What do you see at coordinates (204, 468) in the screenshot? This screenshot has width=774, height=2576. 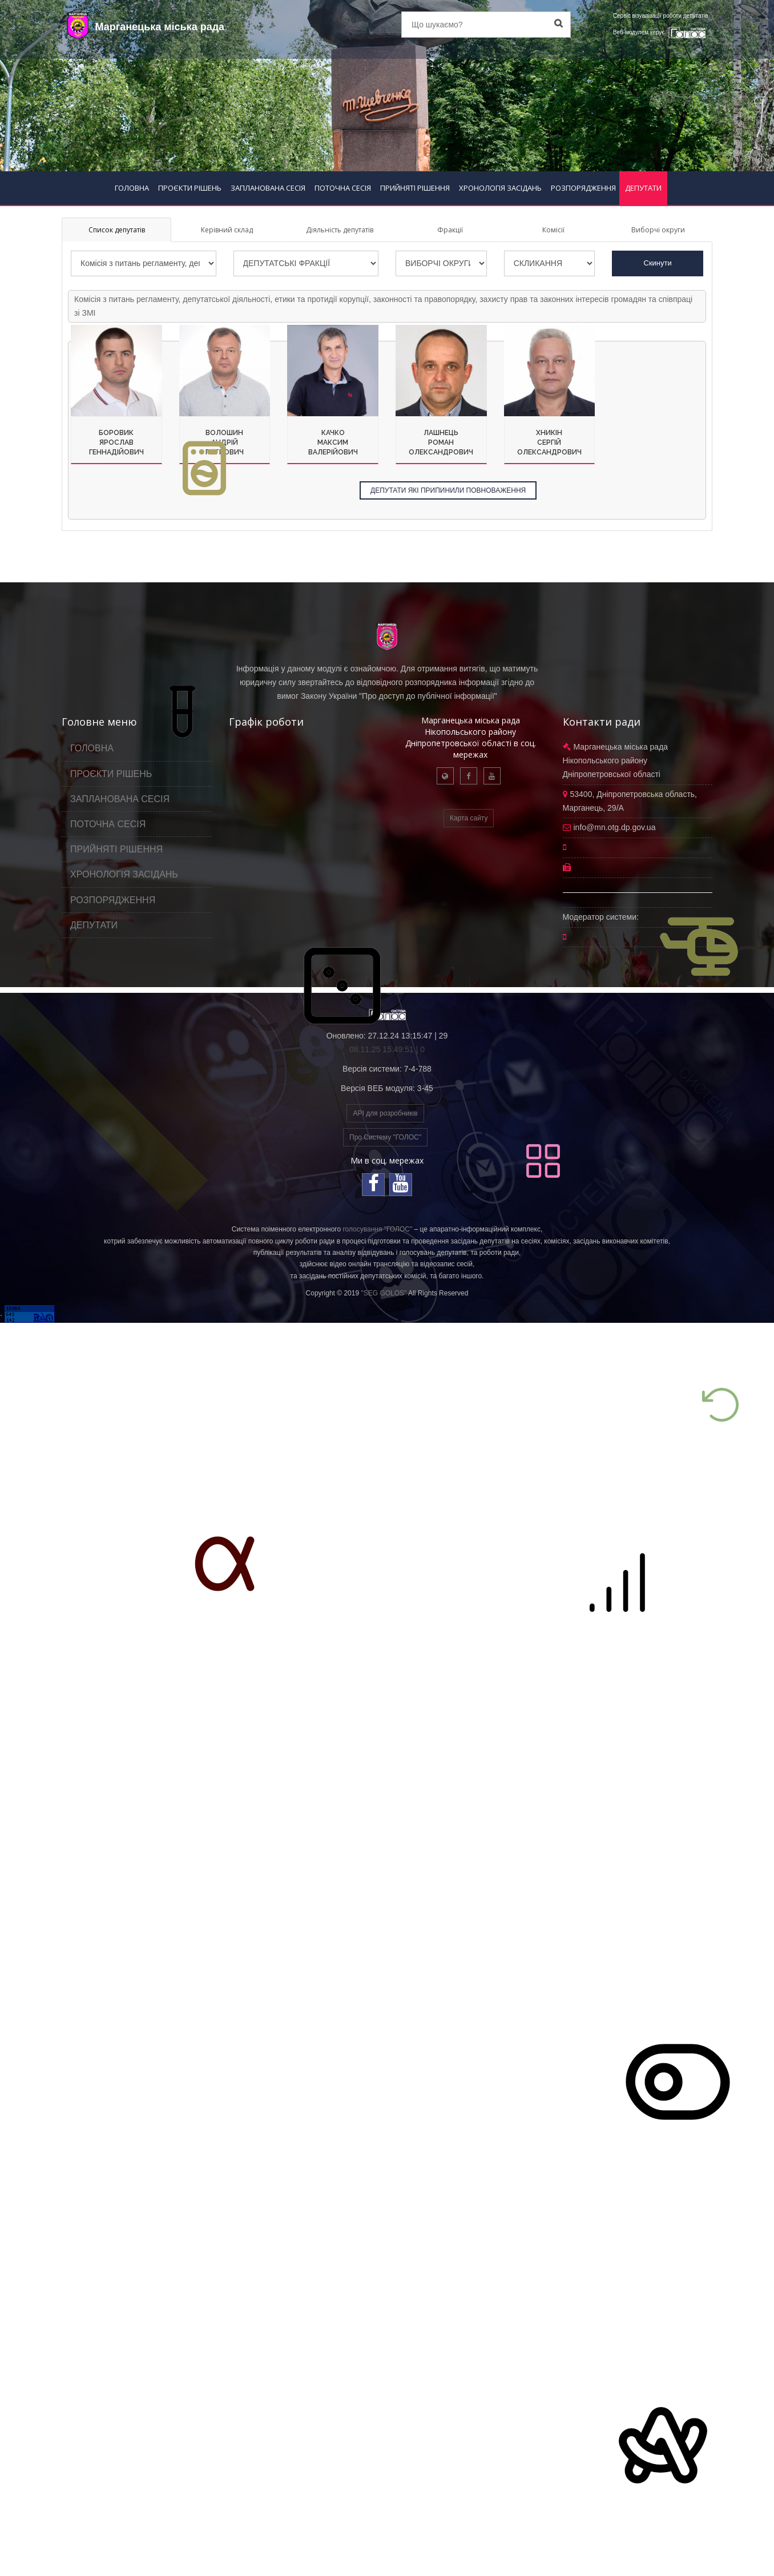 I see `access laundry or washing machine controls` at bounding box center [204, 468].